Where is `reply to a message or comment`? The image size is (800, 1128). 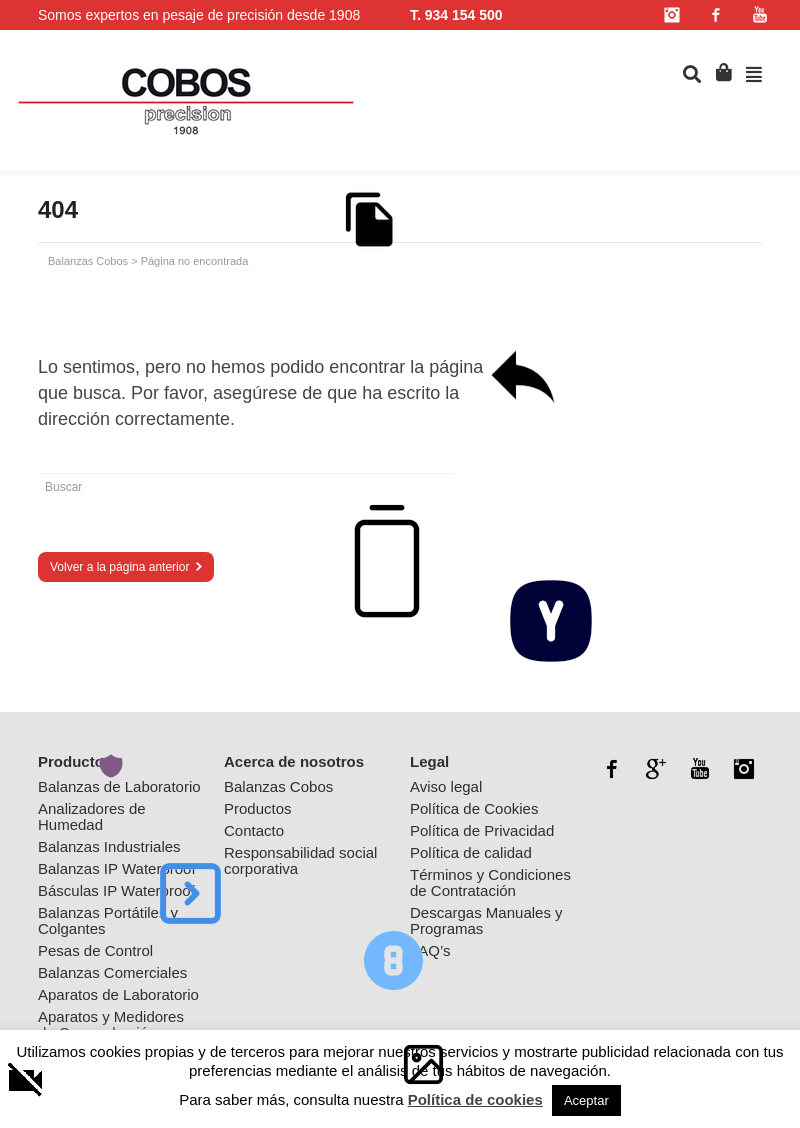
reply to a message or comment is located at coordinates (523, 375).